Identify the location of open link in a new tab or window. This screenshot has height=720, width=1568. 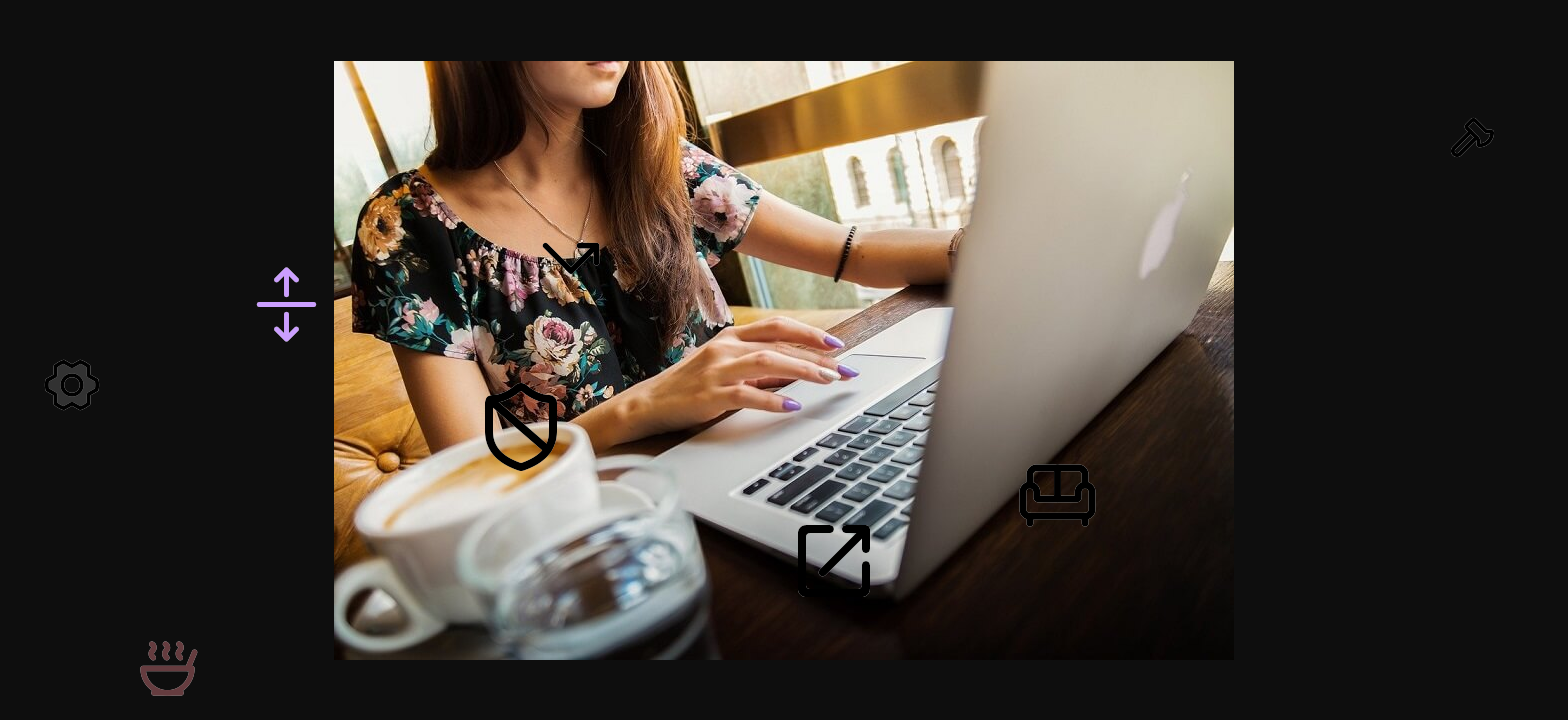
(834, 561).